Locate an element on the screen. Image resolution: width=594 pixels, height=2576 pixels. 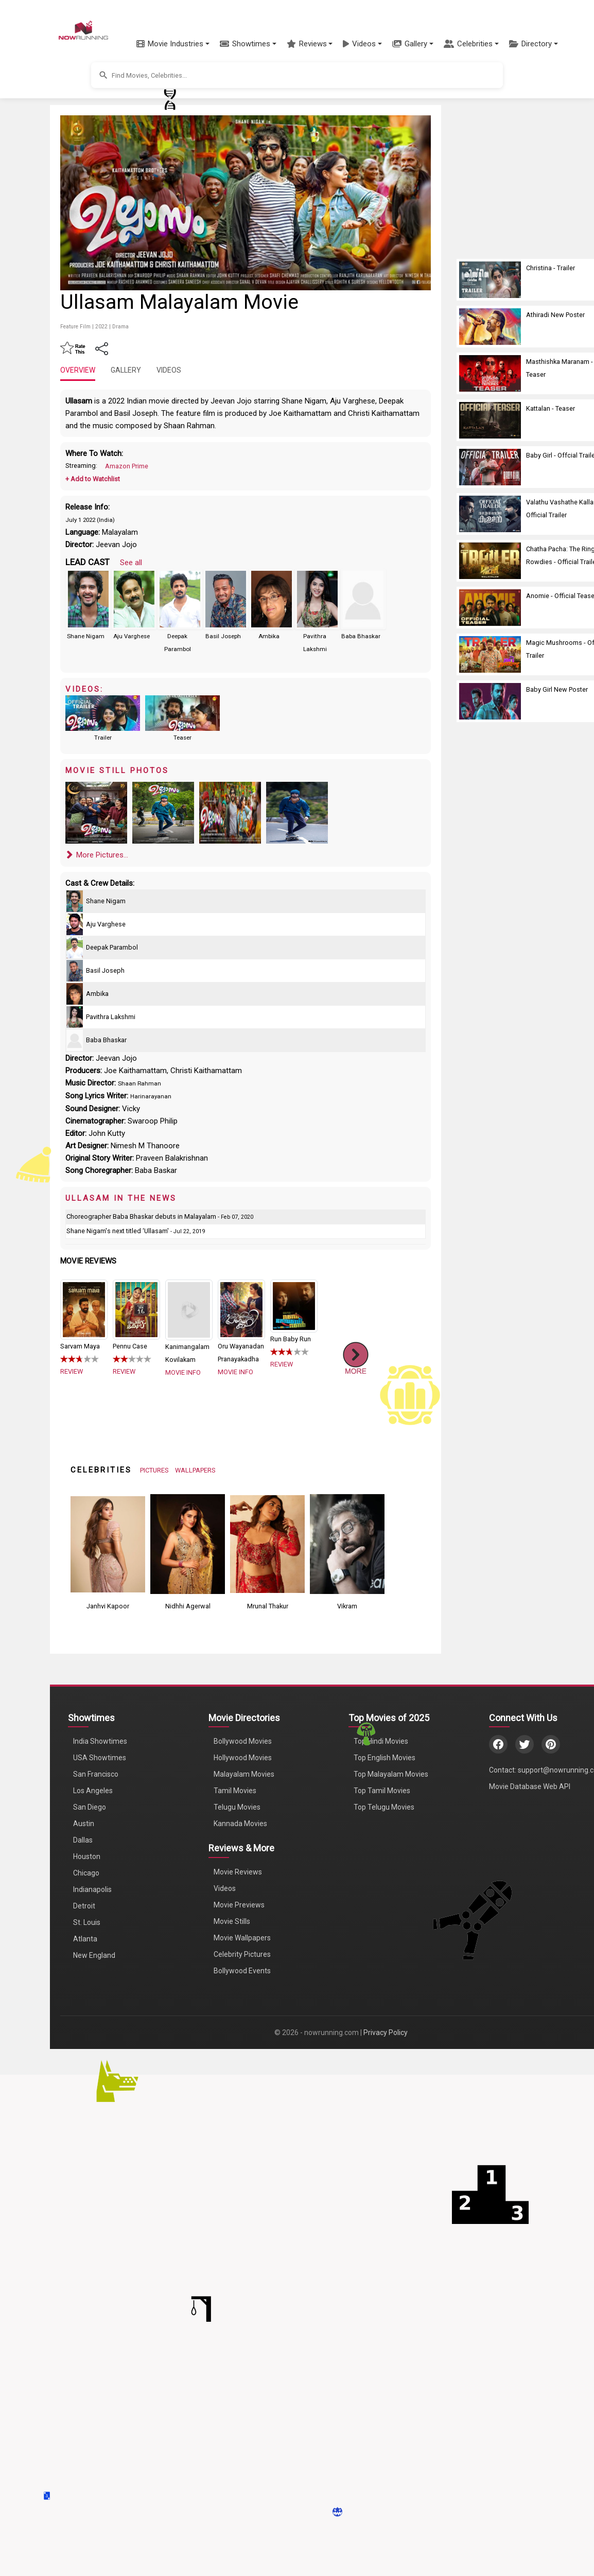
view global analytics or statistics is located at coordinates (410, 1395).